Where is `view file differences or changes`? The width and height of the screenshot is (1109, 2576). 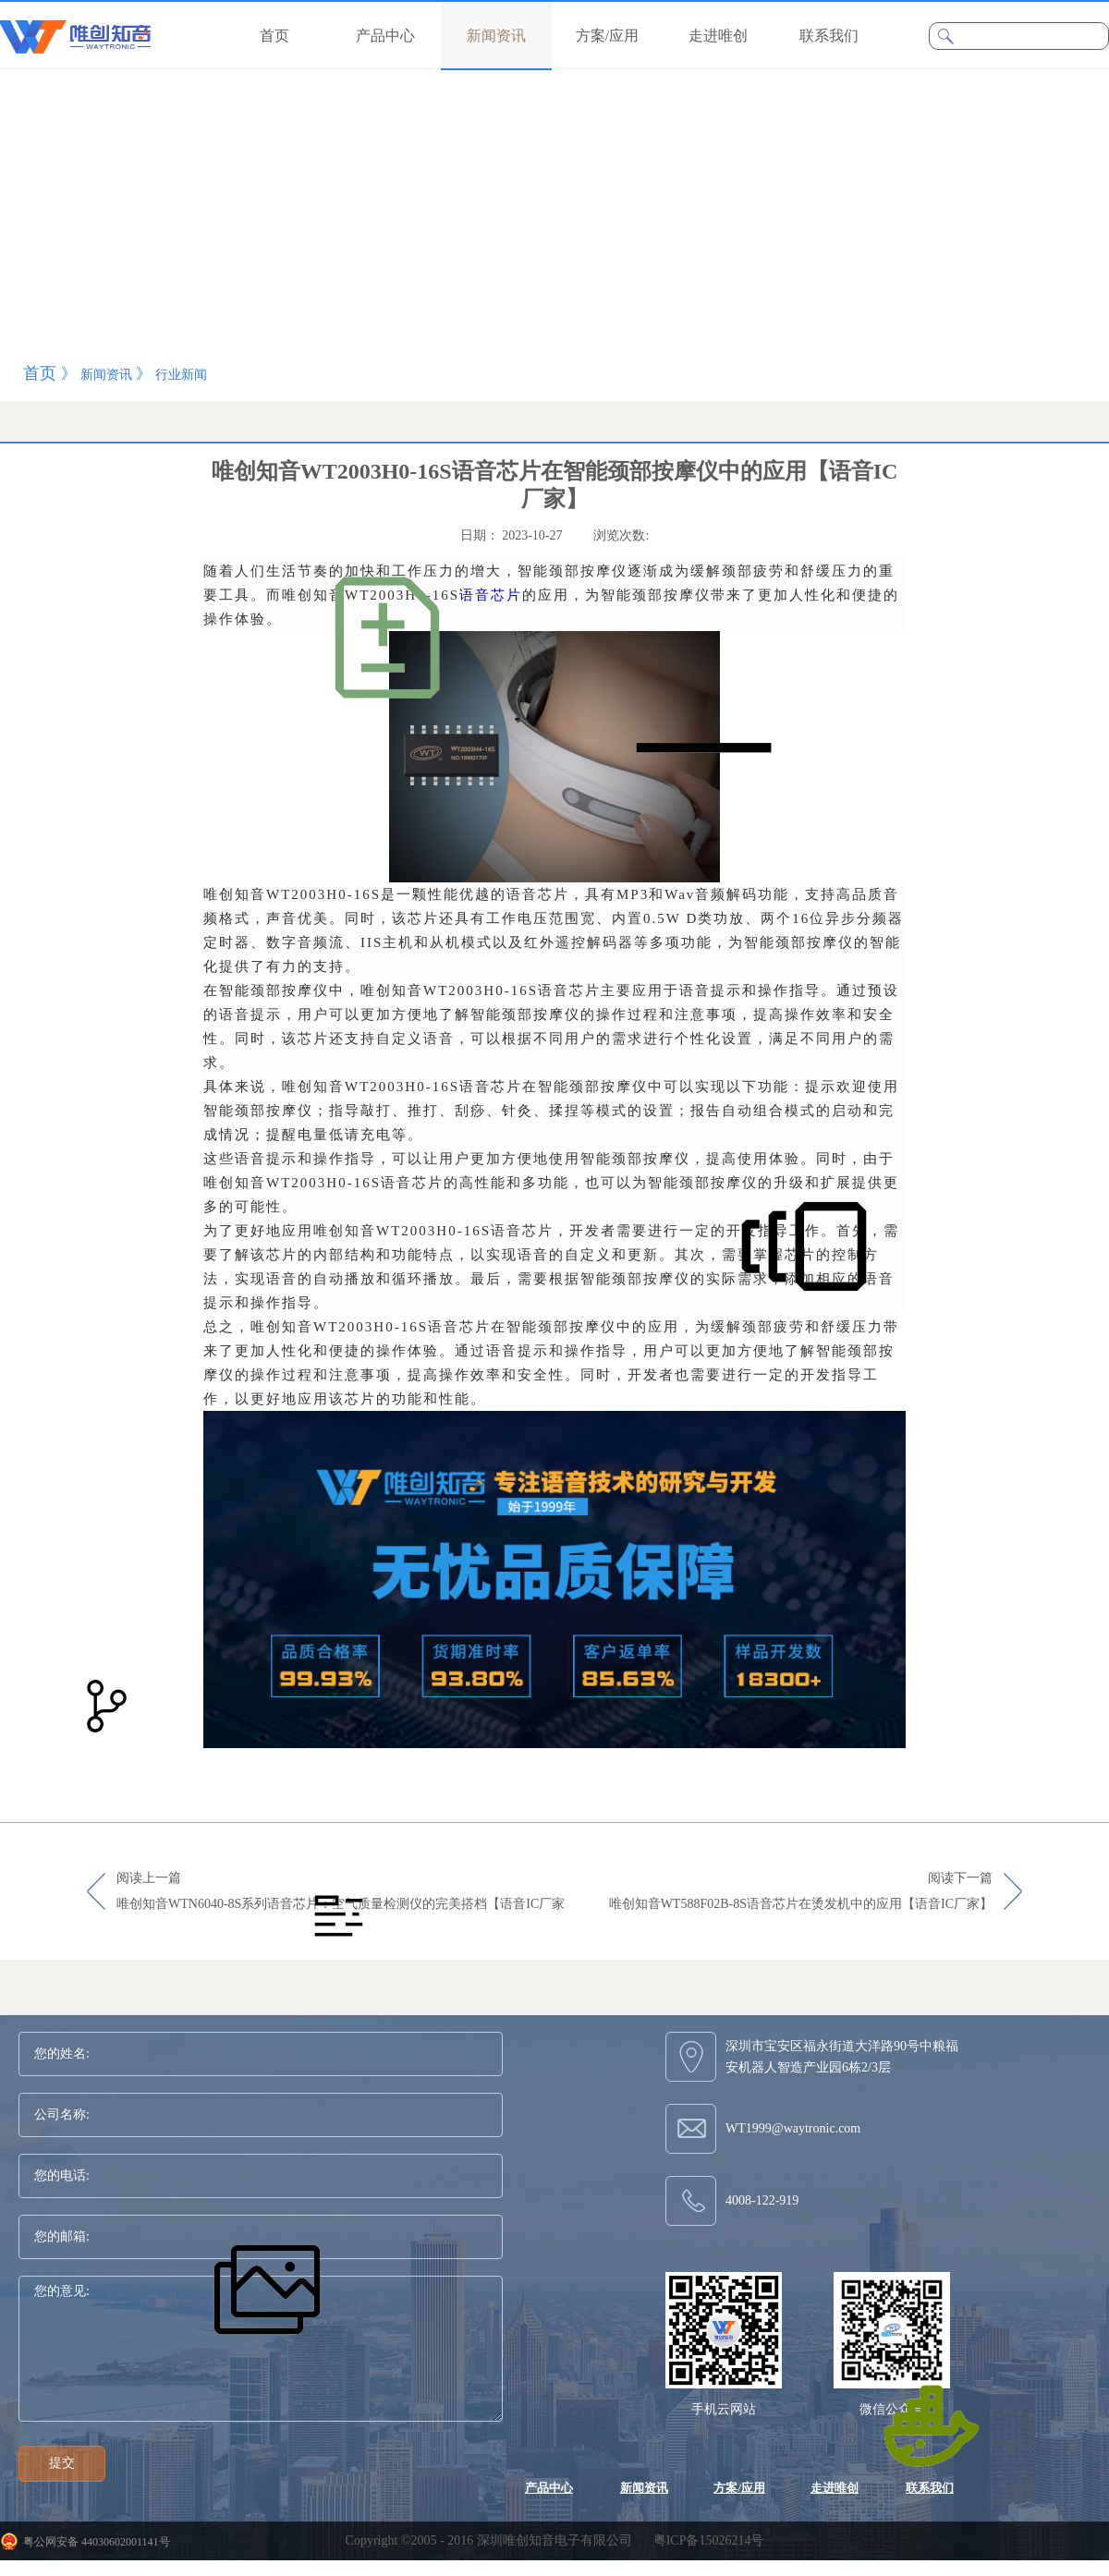 view file differences or changes is located at coordinates (387, 638).